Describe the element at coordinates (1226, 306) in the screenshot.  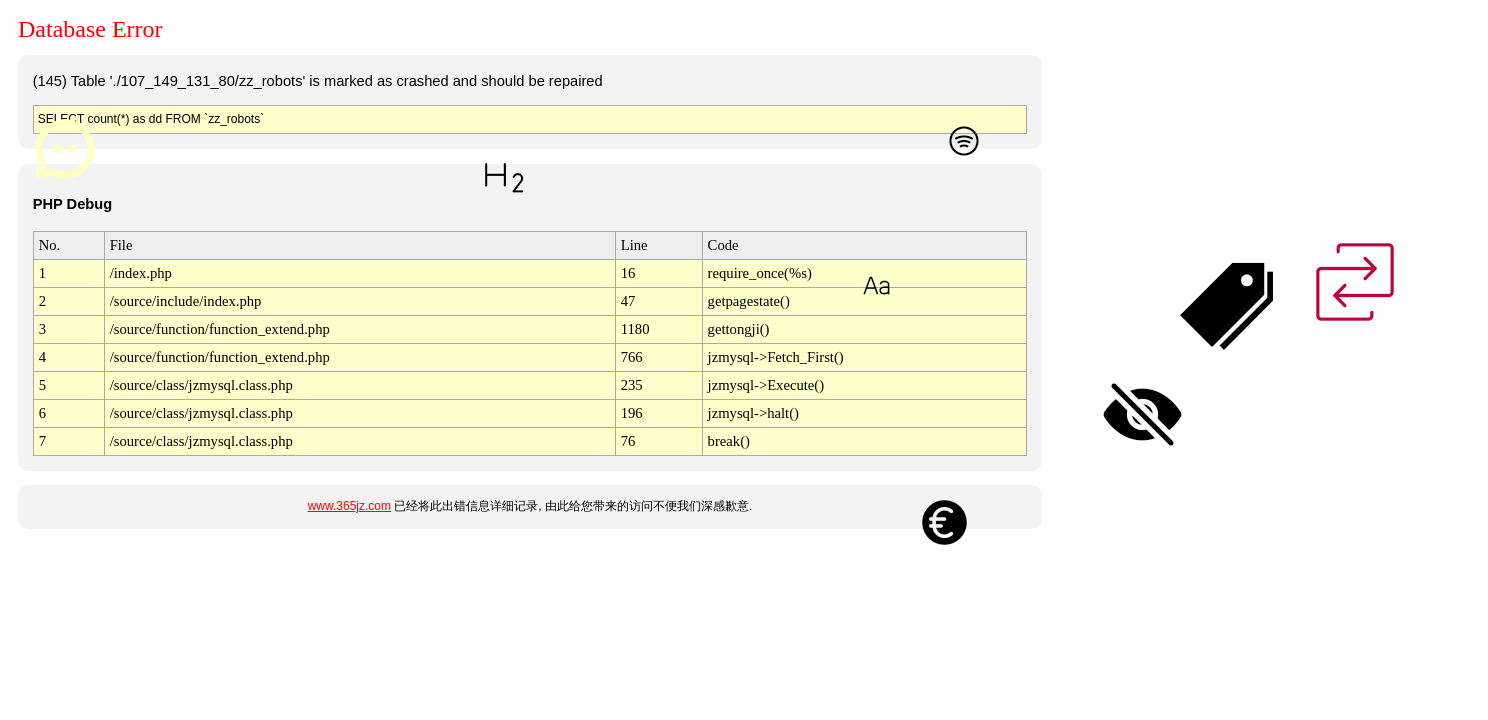
I see `view or manage tags` at that location.